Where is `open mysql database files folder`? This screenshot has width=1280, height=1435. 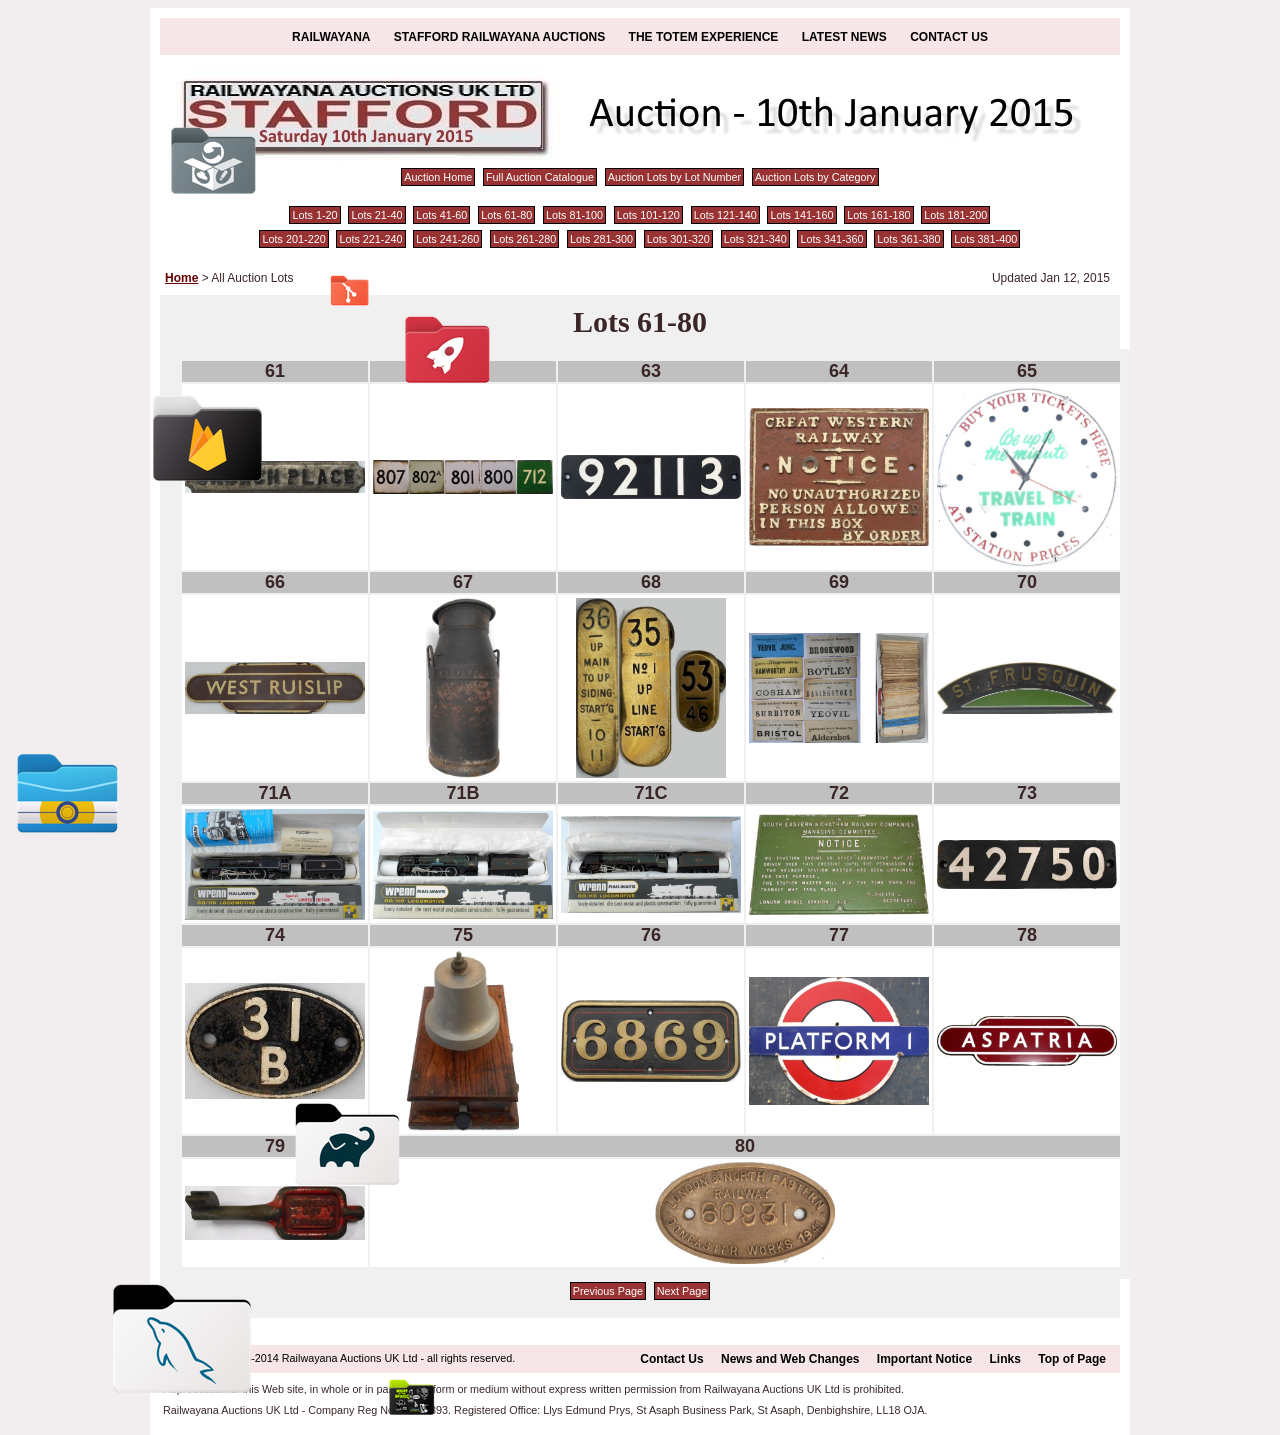 open mysql database files folder is located at coordinates (181, 1342).